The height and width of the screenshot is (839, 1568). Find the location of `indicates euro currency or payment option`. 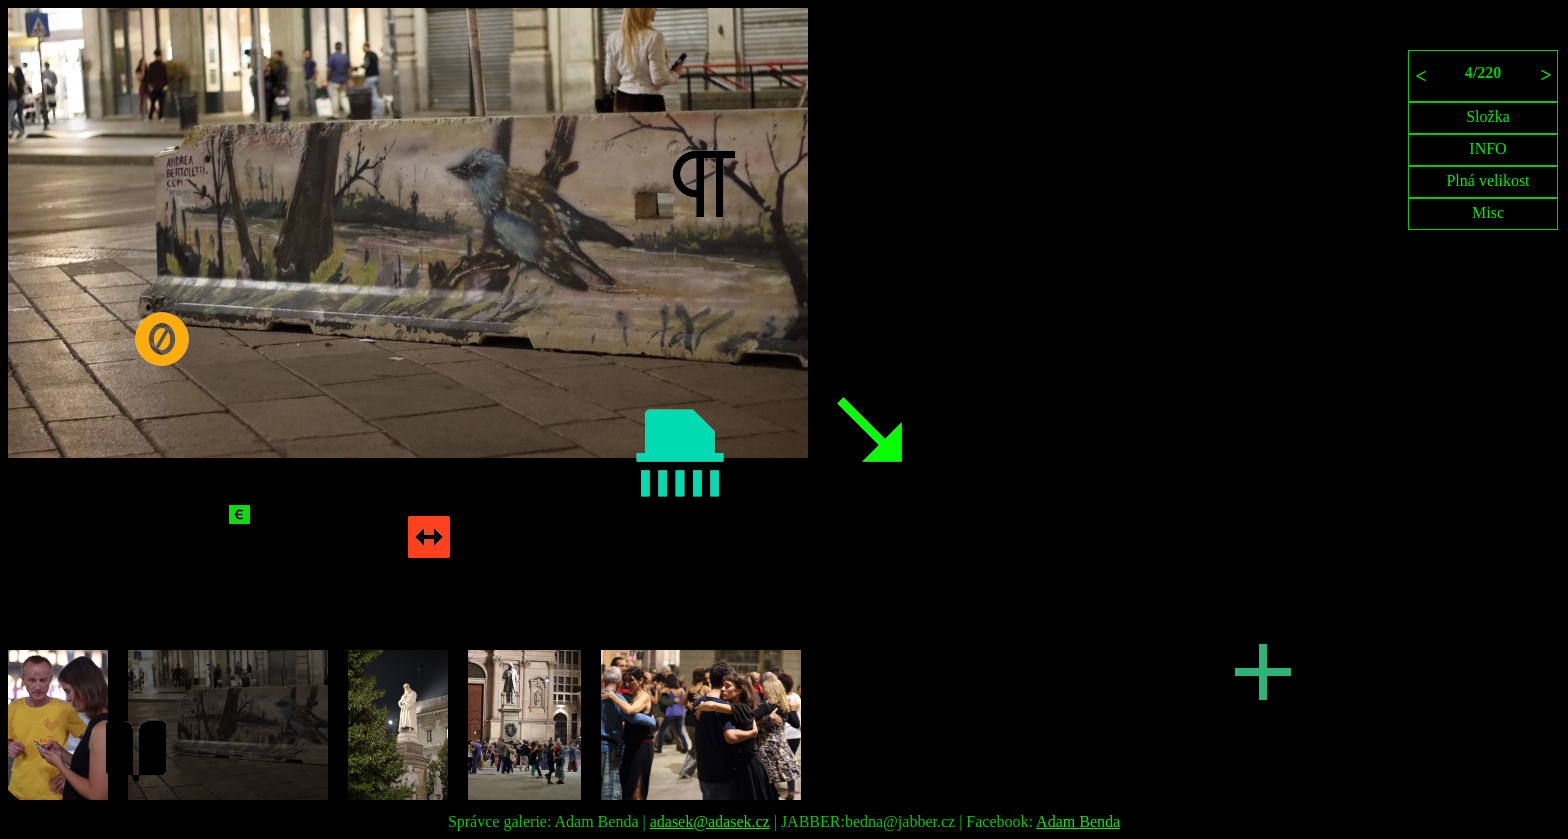

indicates euro currency or payment option is located at coordinates (239, 514).